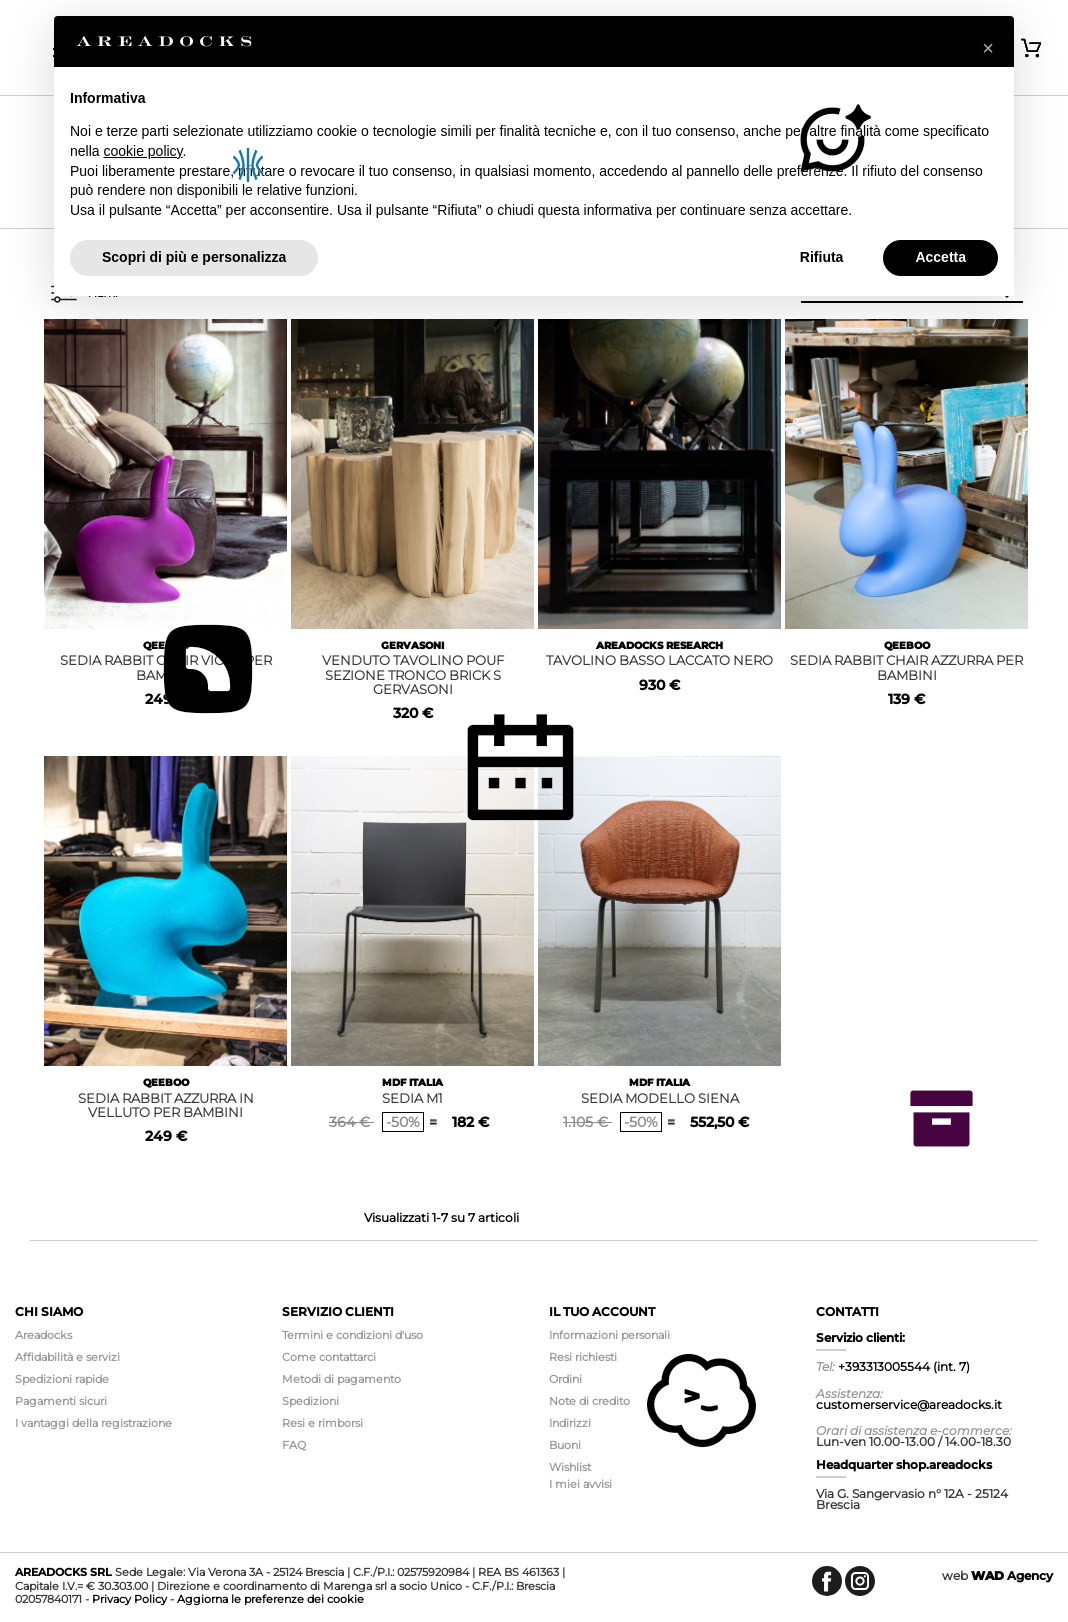 The image size is (1068, 1622). Describe the element at coordinates (520, 772) in the screenshot. I see `view calendar or schedule` at that location.